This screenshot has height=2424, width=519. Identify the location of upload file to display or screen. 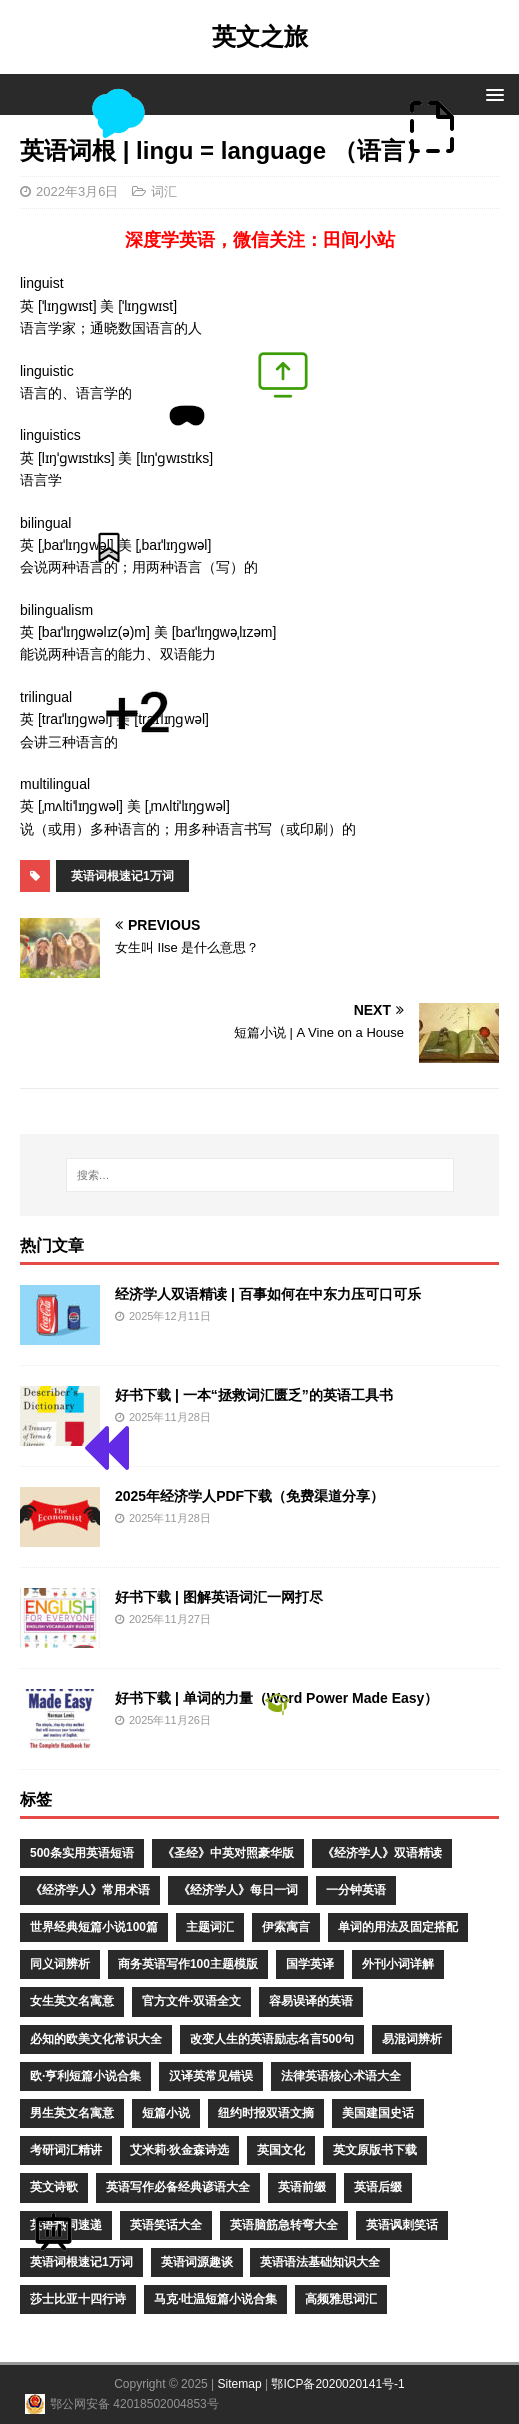
(283, 373).